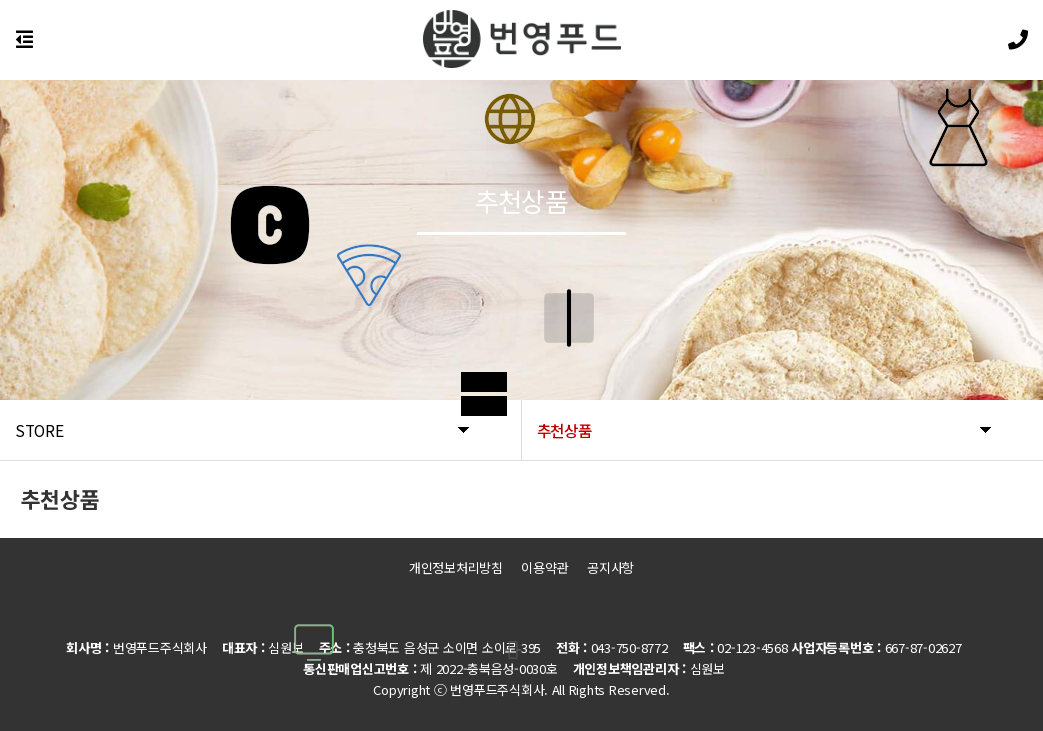  Describe the element at coordinates (369, 274) in the screenshot. I see `browse food delivery options` at that location.